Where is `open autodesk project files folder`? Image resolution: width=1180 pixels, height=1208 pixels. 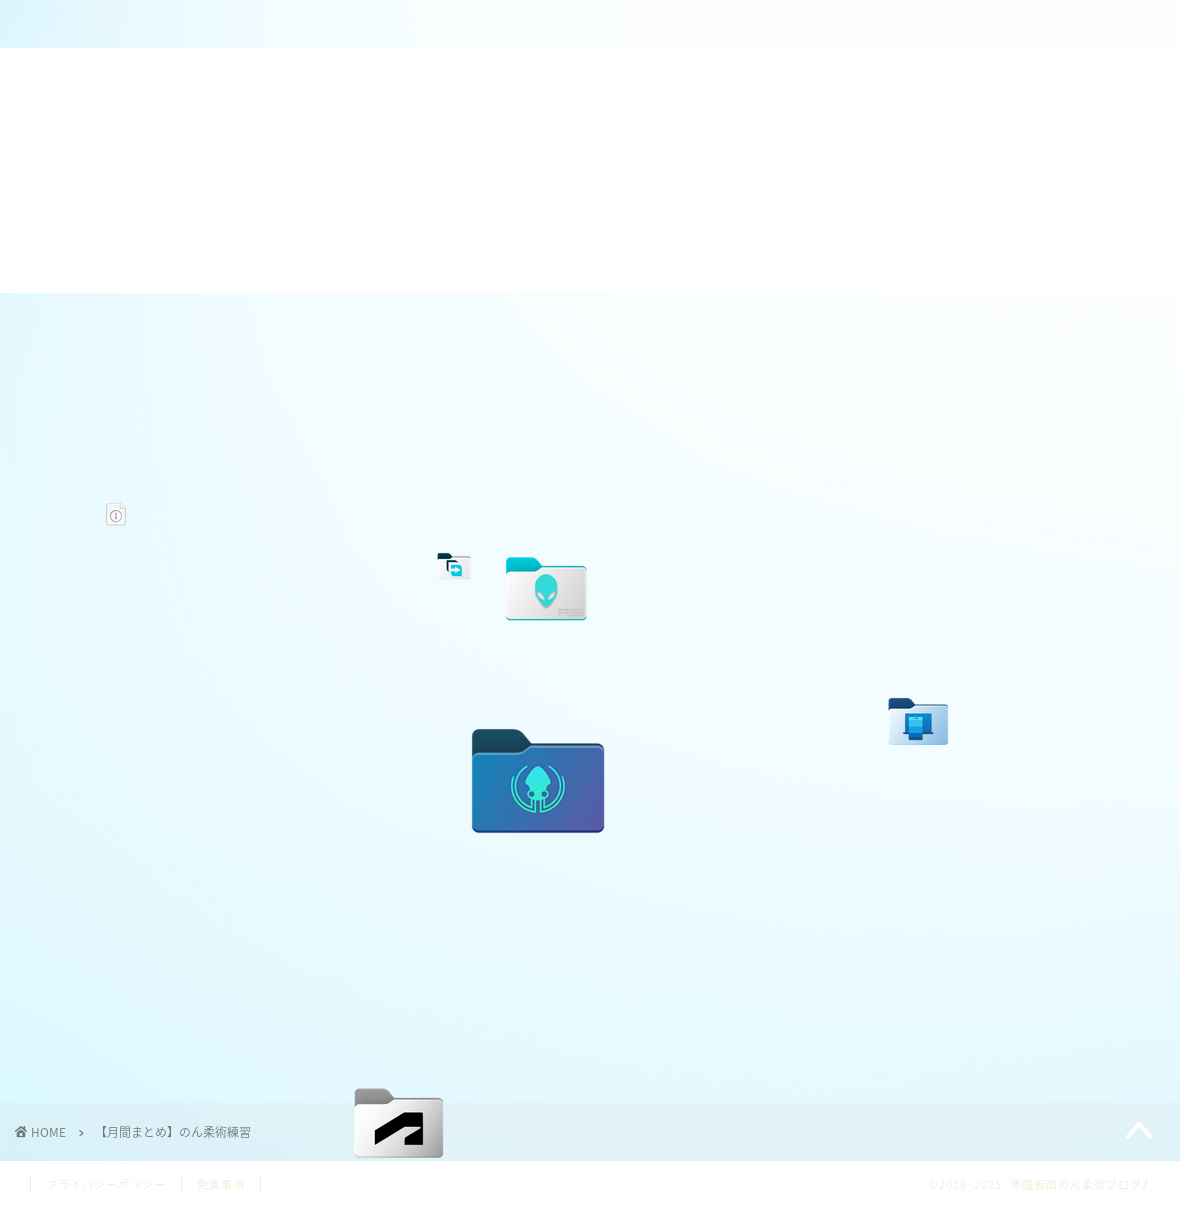 open autodesk project files folder is located at coordinates (398, 1125).